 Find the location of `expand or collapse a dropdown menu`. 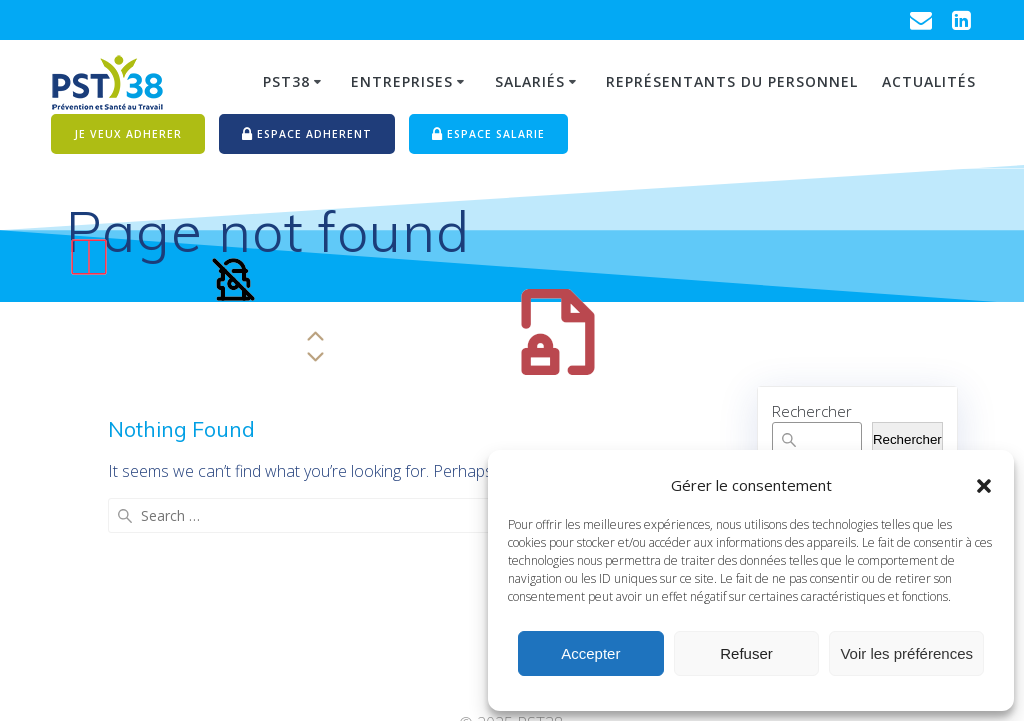

expand or collapse a dropdown menu is located at coordinates (315, 346).